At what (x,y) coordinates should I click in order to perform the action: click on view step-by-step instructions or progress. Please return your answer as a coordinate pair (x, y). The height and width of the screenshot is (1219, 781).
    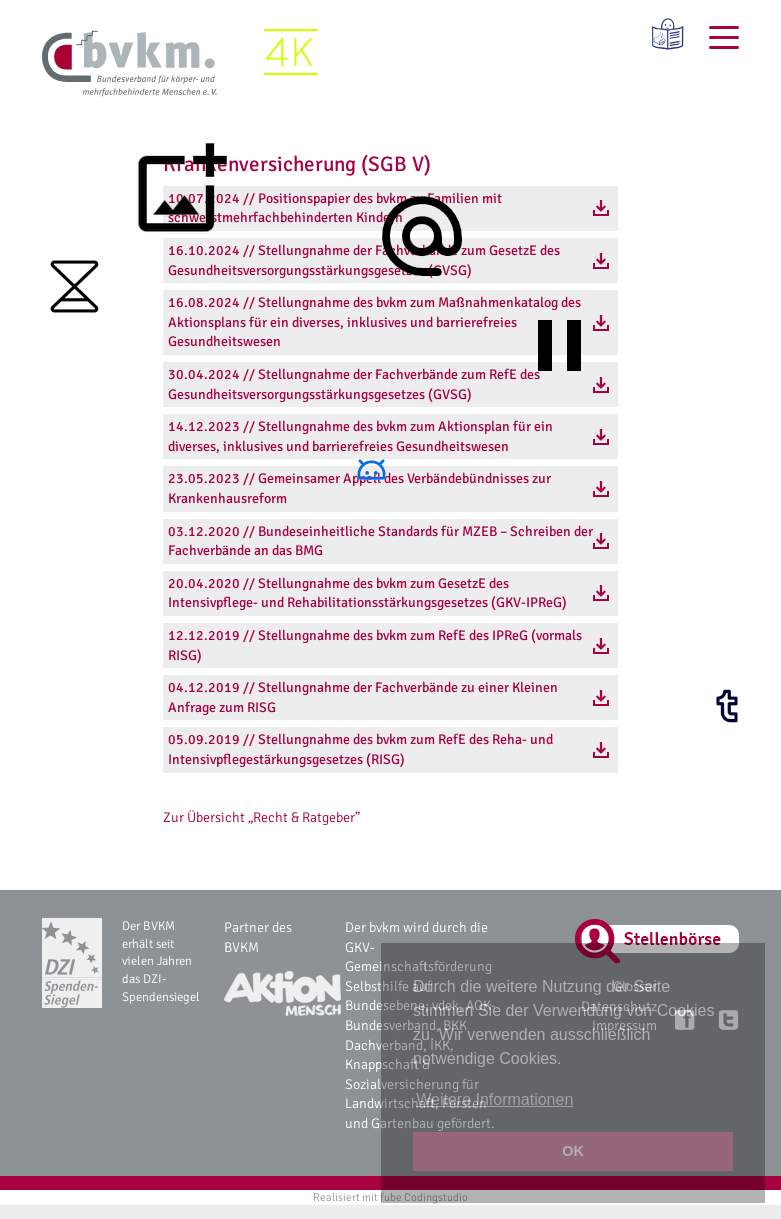
    Looking at the image, I should click on (87, 38).